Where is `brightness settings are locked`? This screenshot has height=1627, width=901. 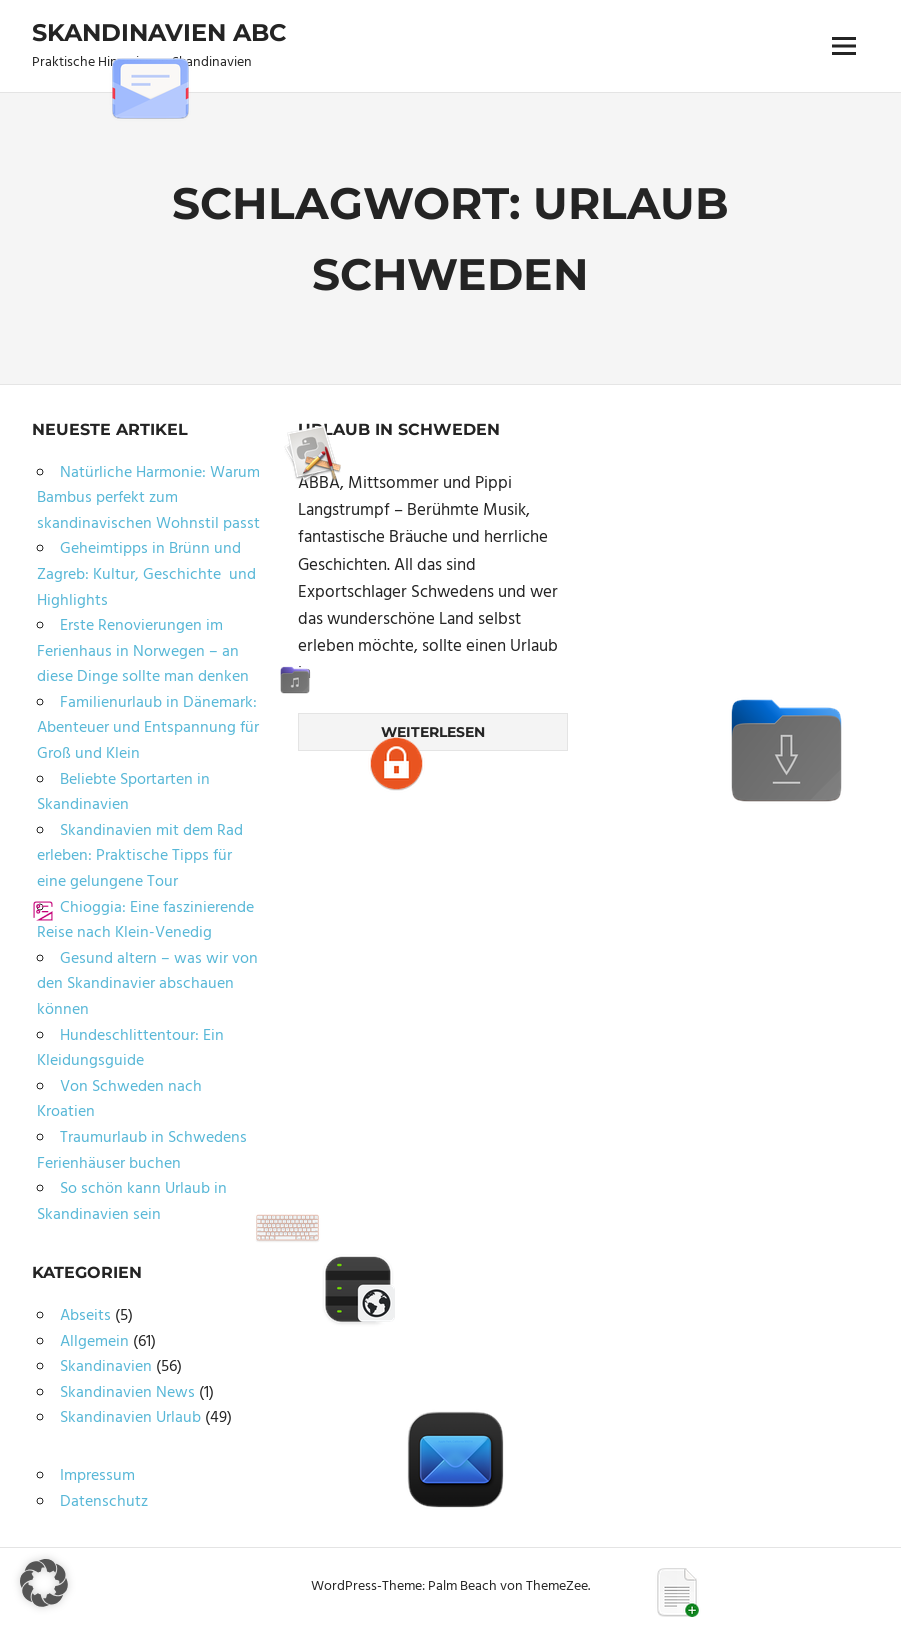 brightness settings are locked is located at coordinates (396, 763).